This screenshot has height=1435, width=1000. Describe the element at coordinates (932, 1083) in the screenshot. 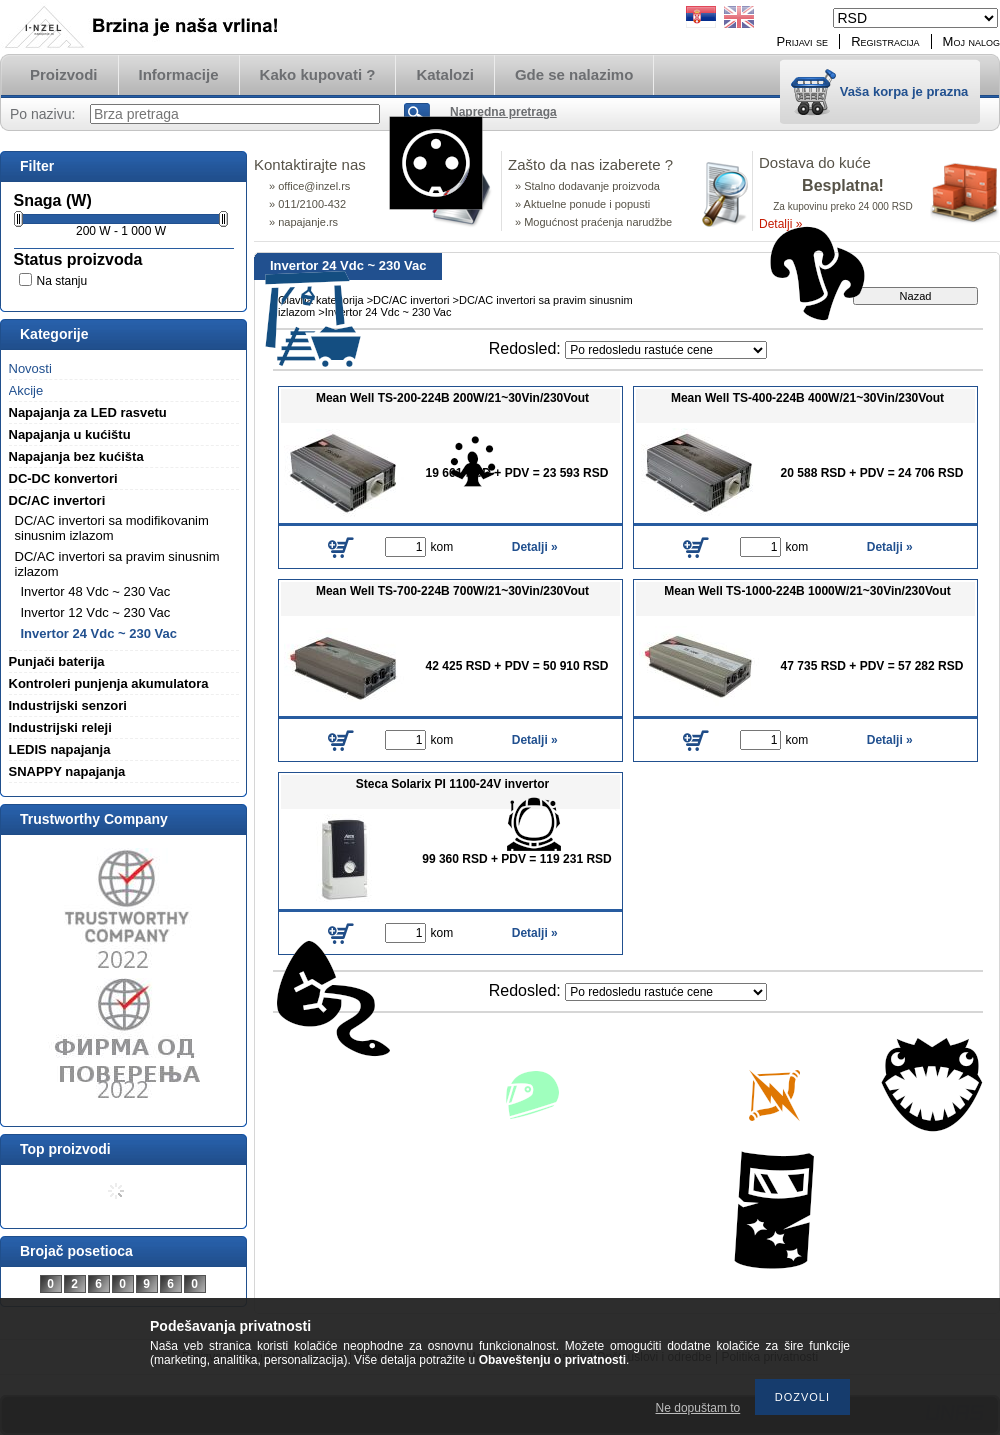

I see `creature or monster enemy type indicator` at that location.